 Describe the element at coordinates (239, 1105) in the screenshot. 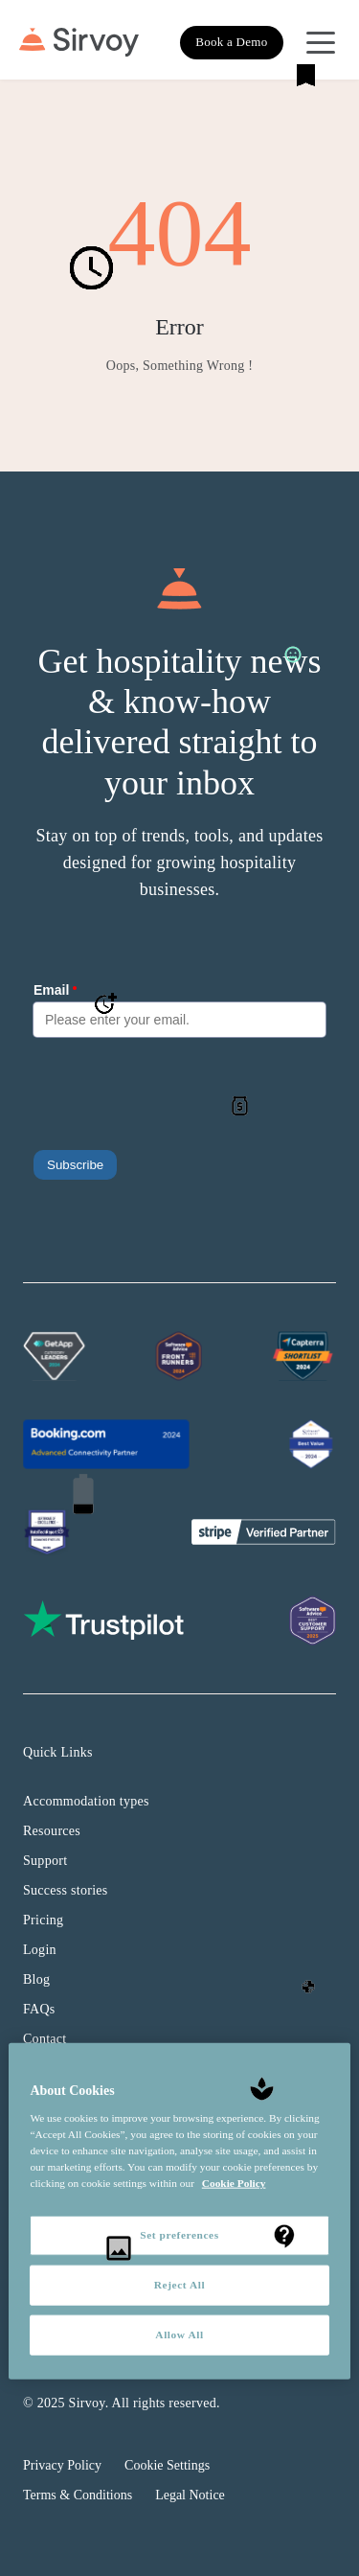

I see `leave a tip or donation` at that location.